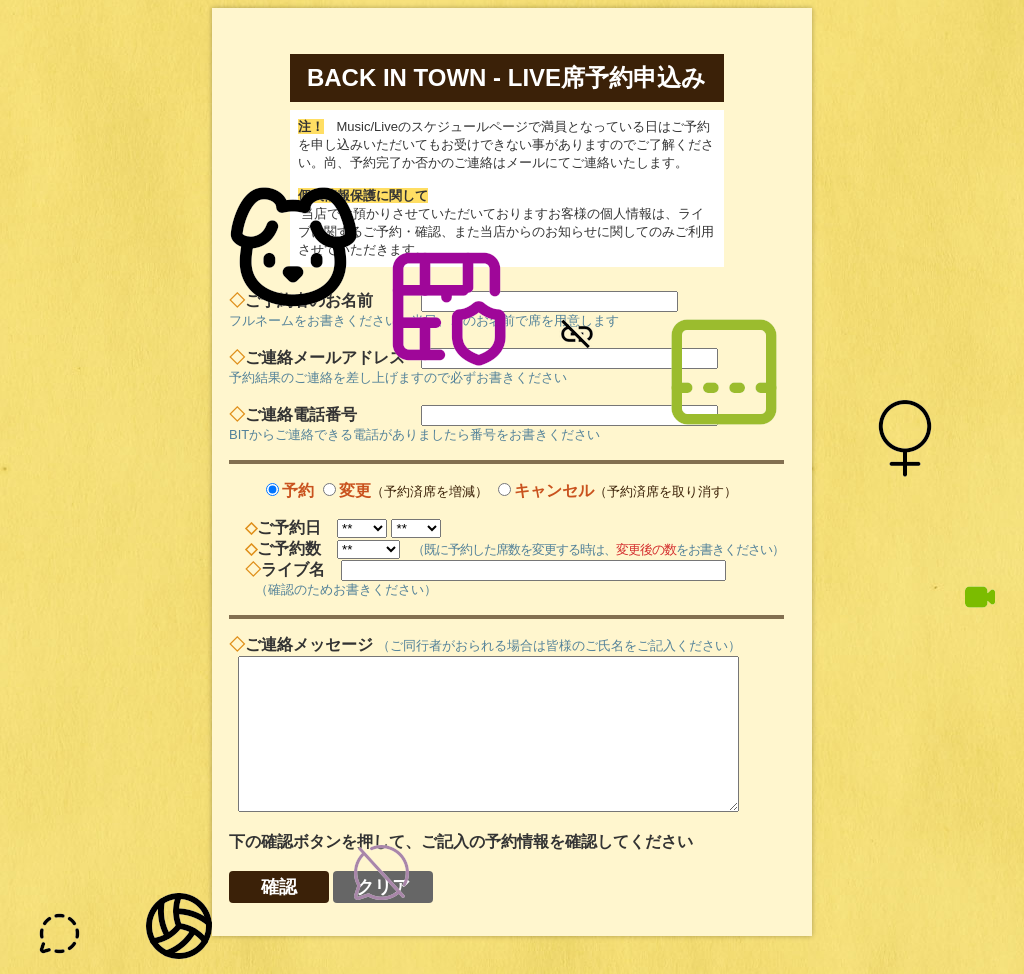 The width and height of the screenshot is (1024, 974). What do you see at coordinates (905, 437) in the screenshot?
I see `indicates female gender option` at bounding box center [905, 437].